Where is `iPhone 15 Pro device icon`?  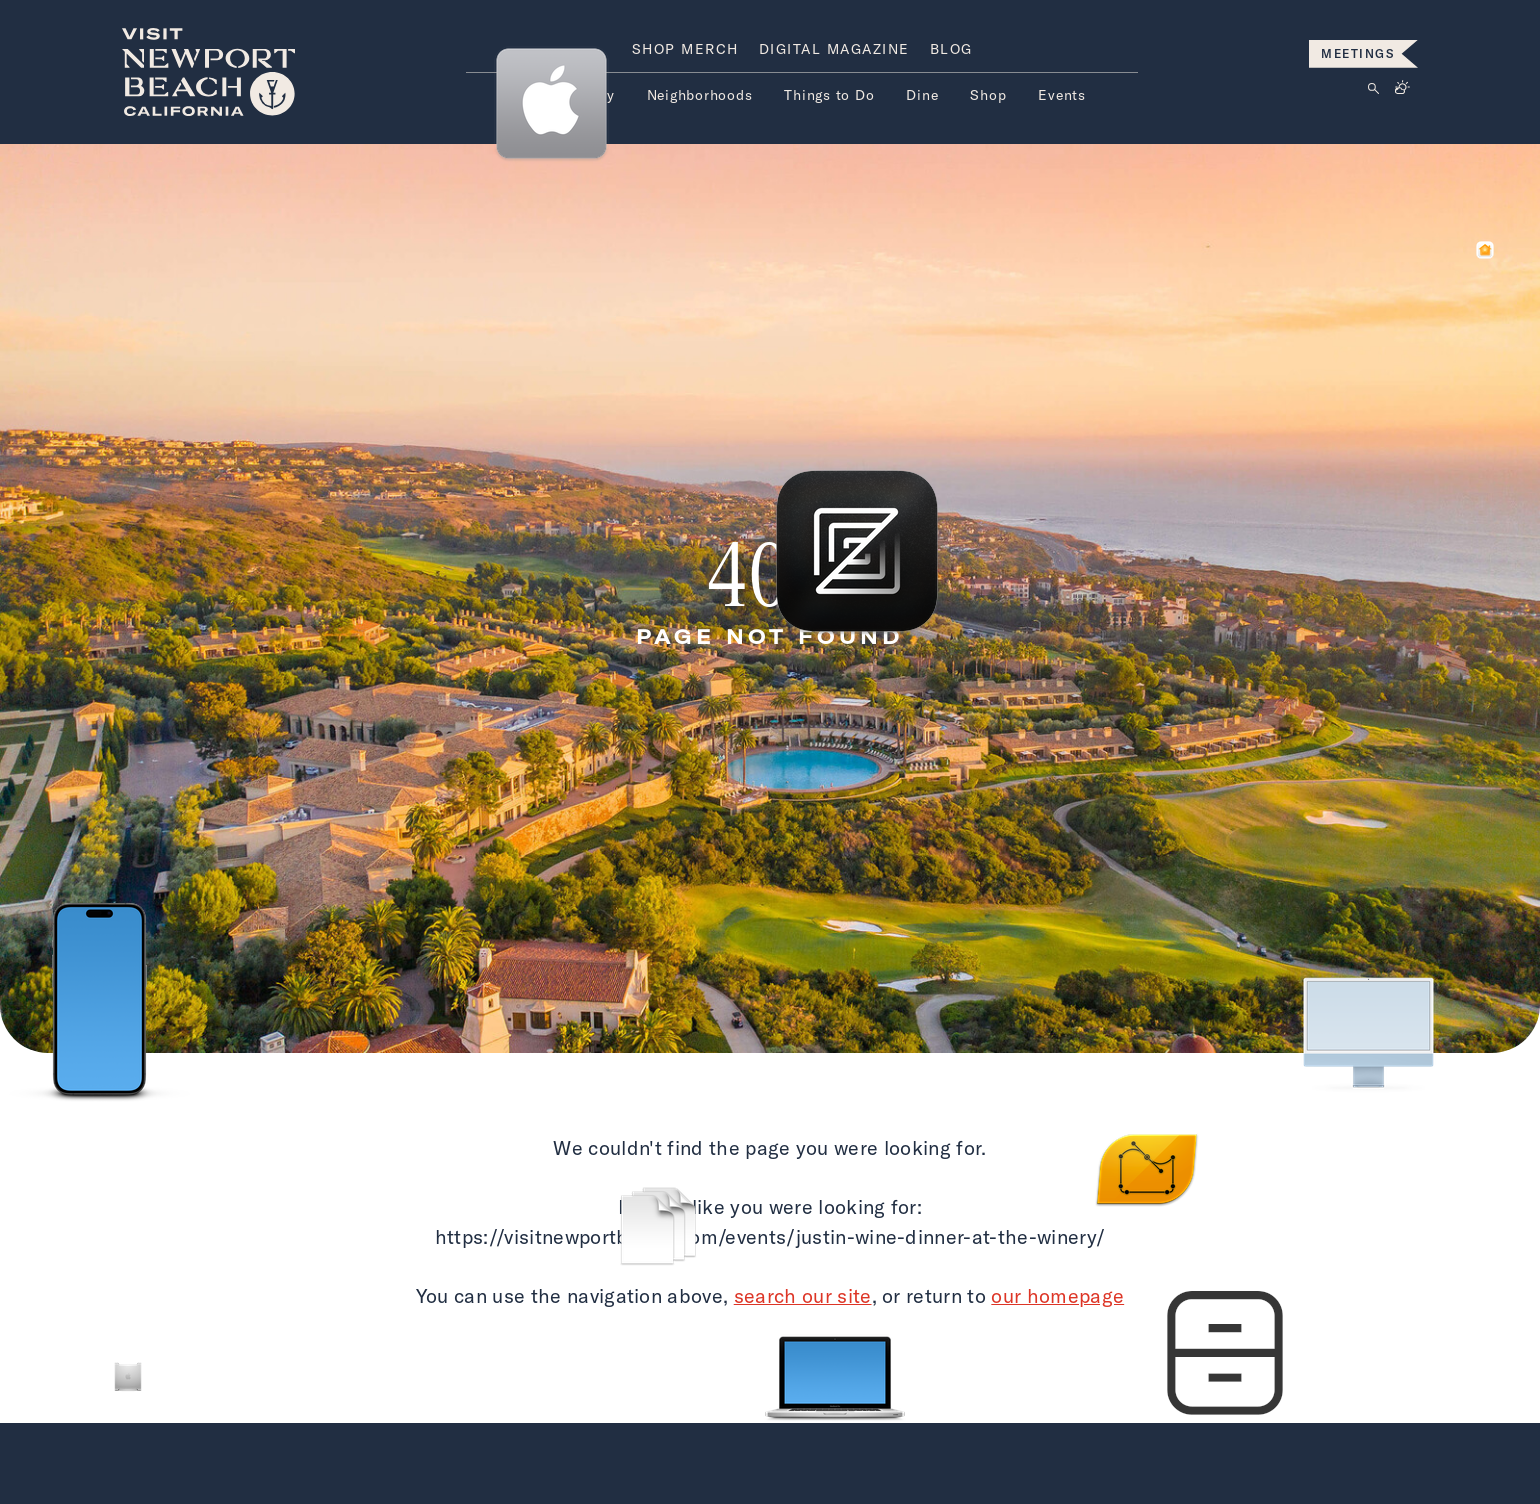
iPhone 15 Pro device icon is located at coordinates (99, 1002).